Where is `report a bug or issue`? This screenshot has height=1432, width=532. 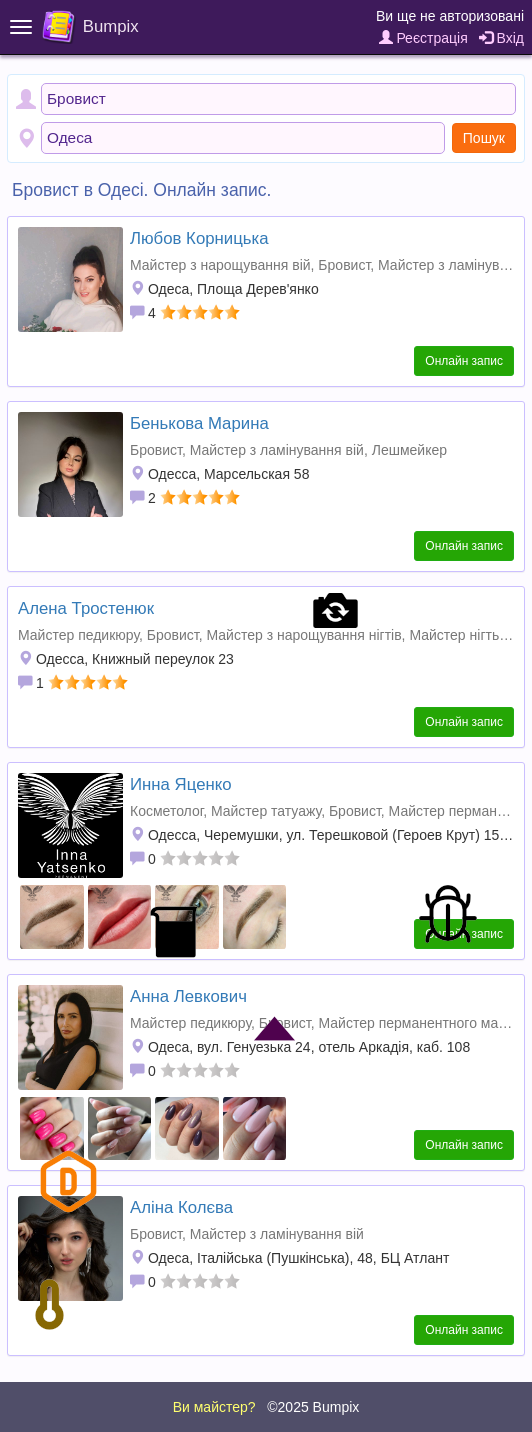
report a bug or issue is located at coordinates (448, 914).